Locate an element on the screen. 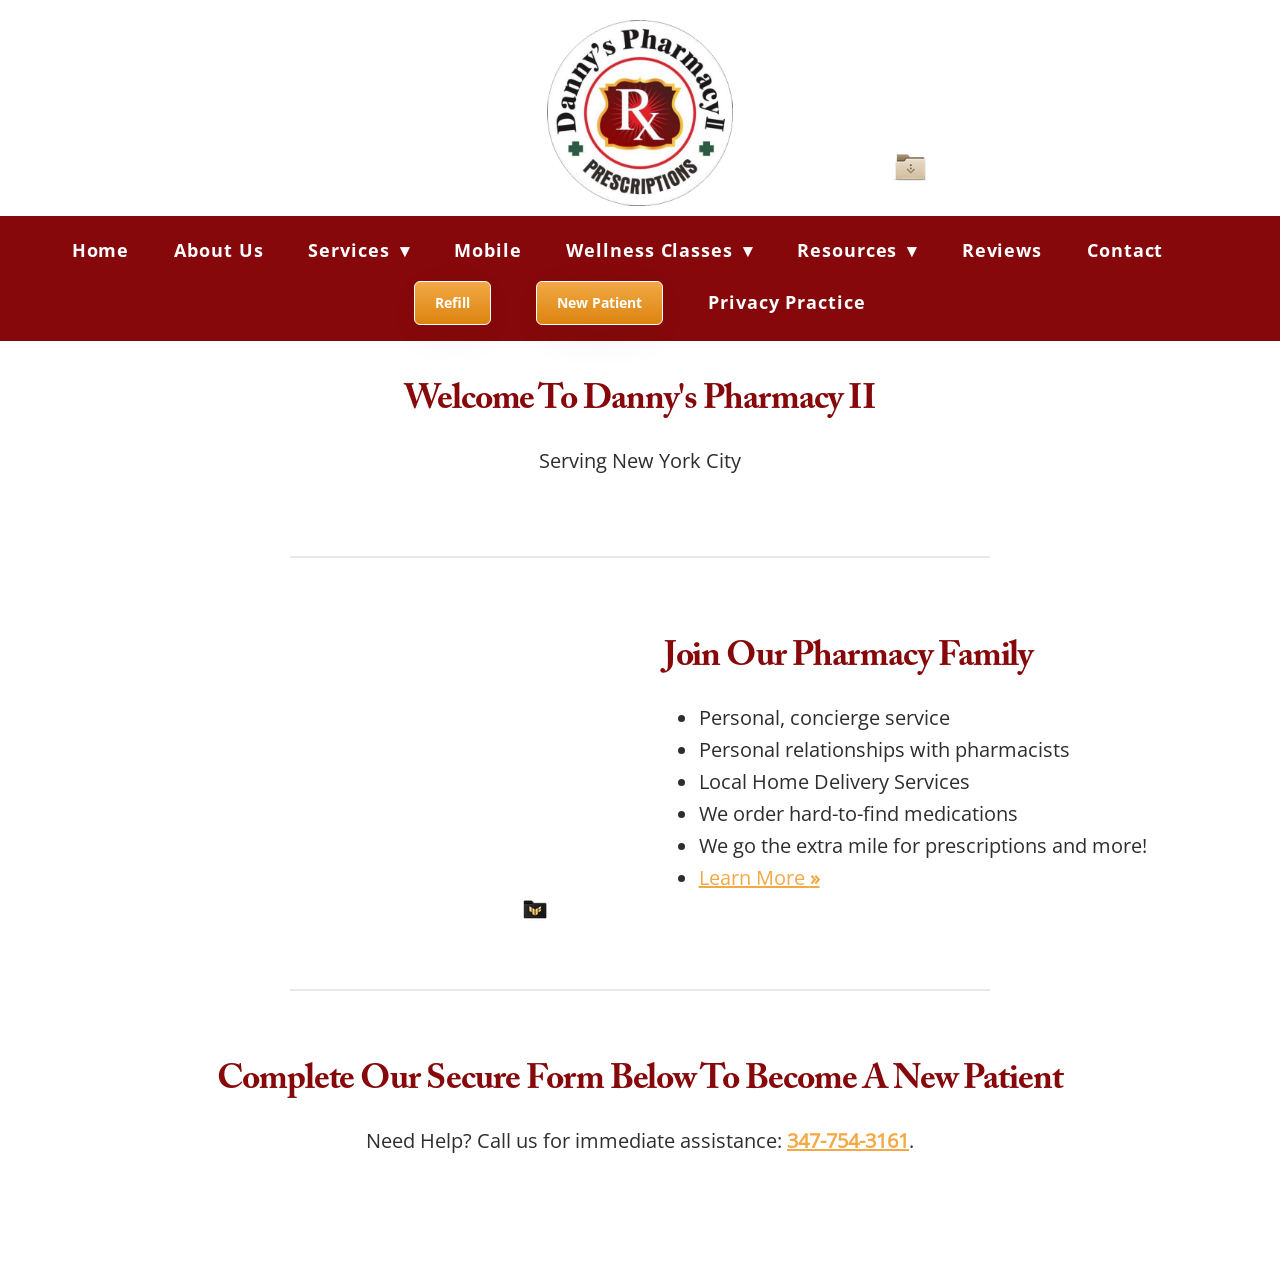 This screenshot has width=1280, height=1266. folder for ASUS TUF gaming files or applications is located at coordinates (535, 910).